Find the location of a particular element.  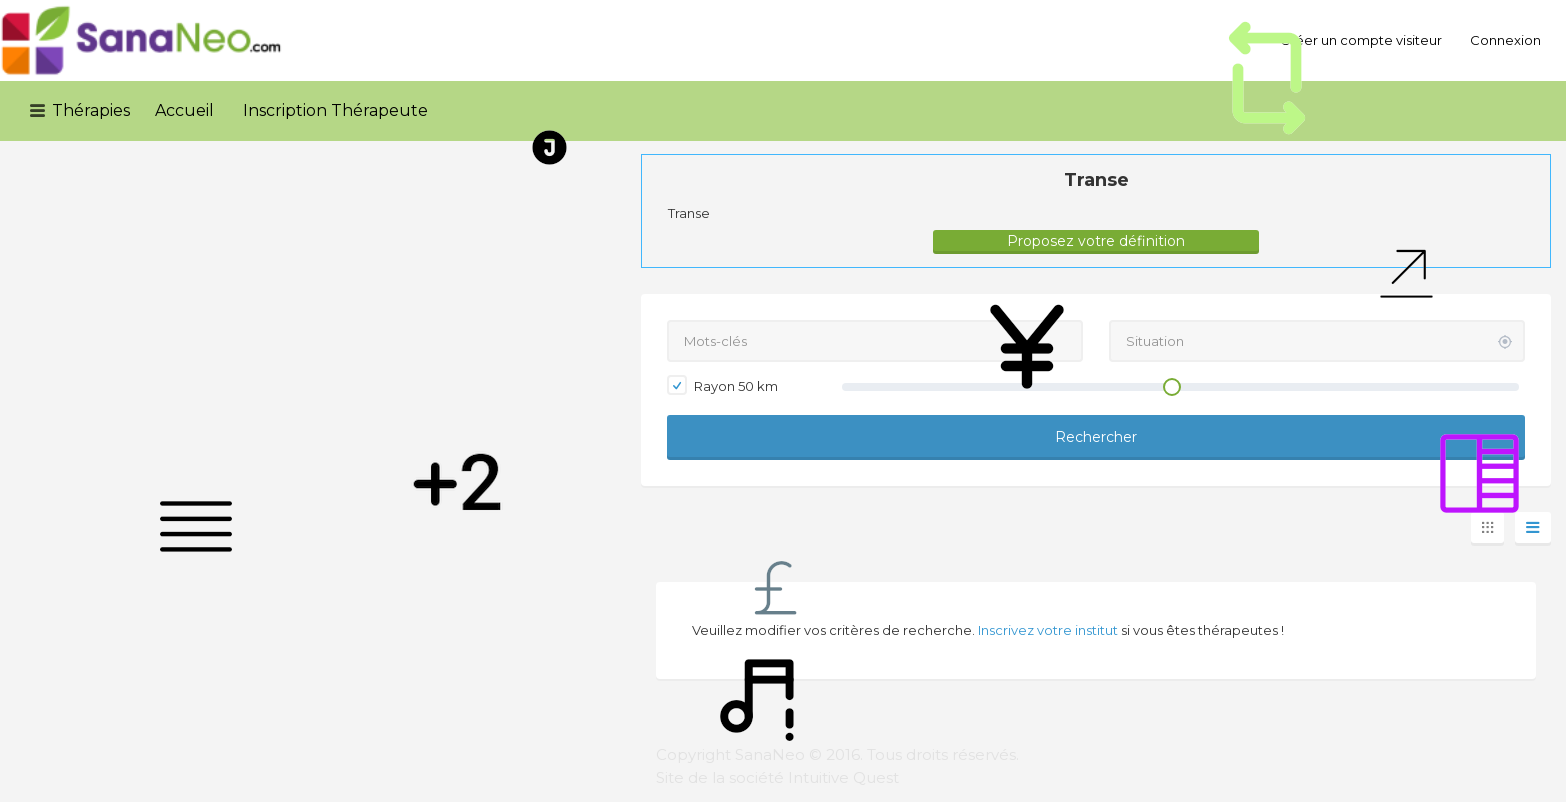

increase exposure by 2 stops is located at coordinates (457, 484).